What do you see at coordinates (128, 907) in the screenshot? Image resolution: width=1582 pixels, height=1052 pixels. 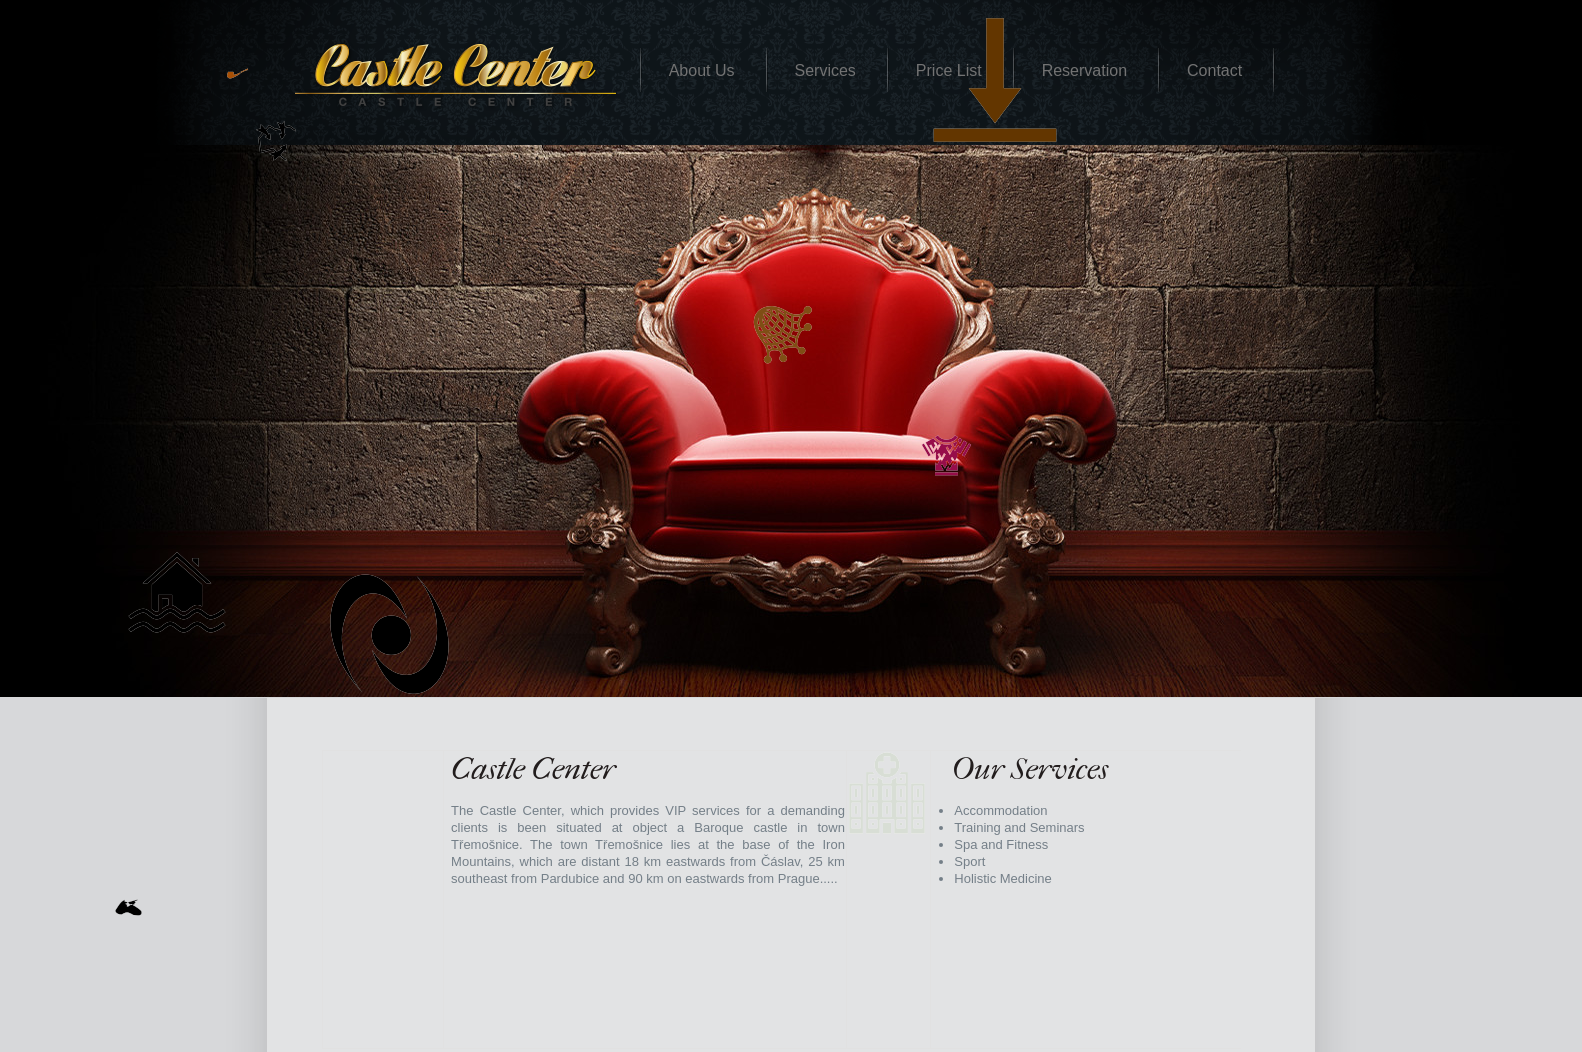 I see `view black sea region on map` at bounding box center [128, 907].